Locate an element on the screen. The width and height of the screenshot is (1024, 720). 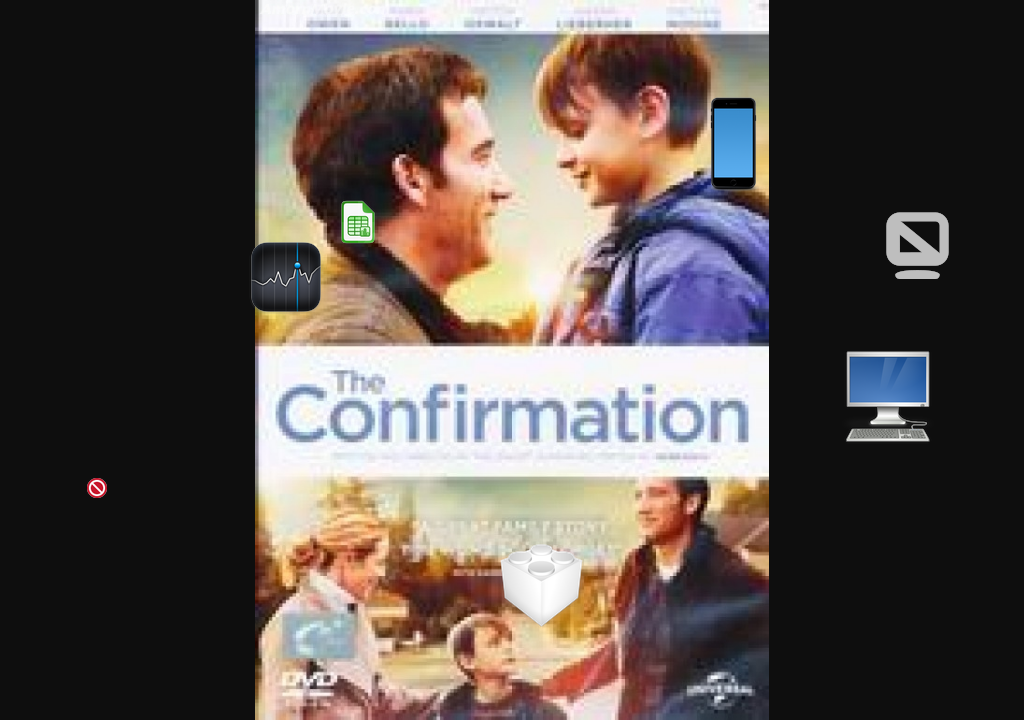
adjust display or monitor settings is located at coordinates (917, 243).